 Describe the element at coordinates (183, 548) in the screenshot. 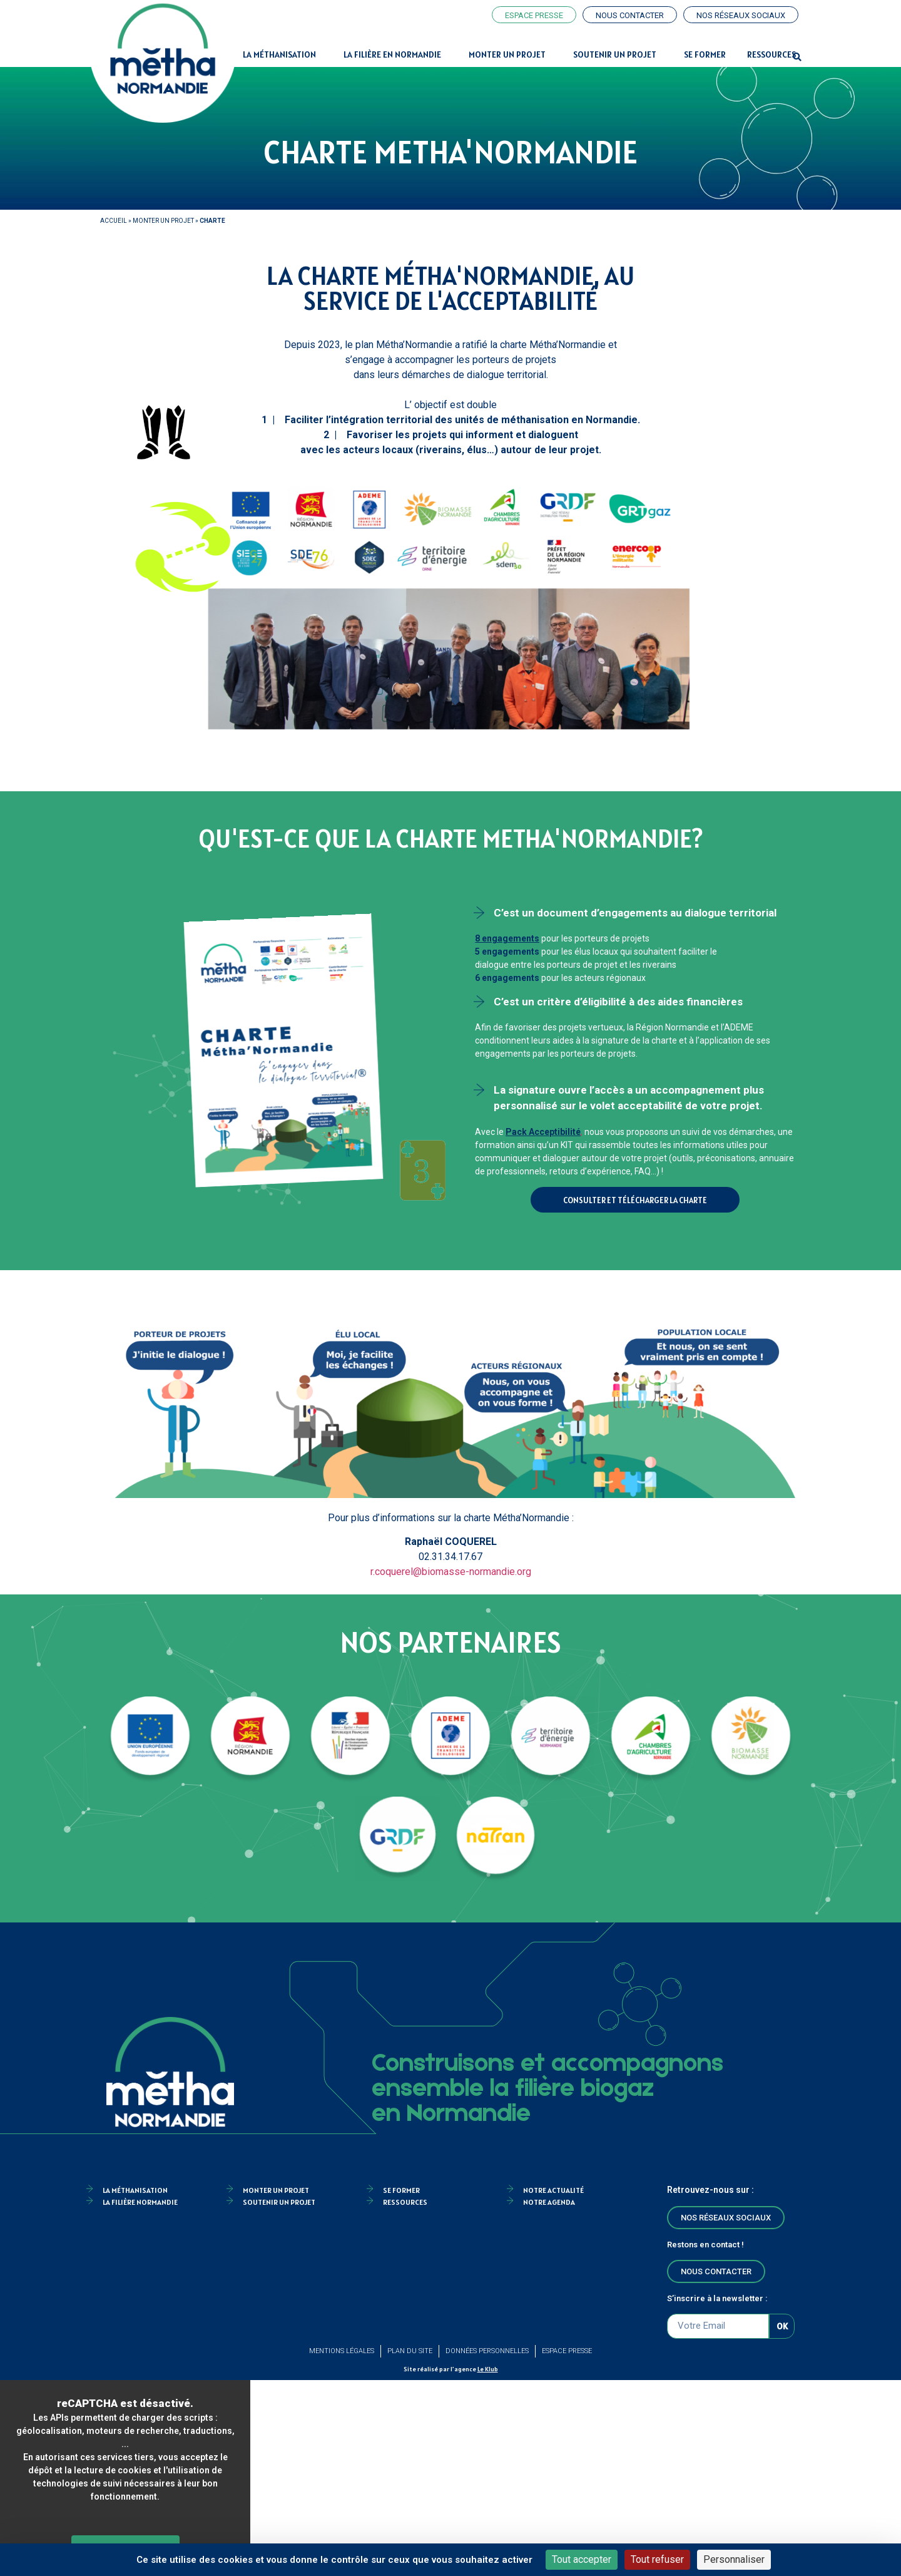

I see `select bolas as your weapon or tool` at that location.